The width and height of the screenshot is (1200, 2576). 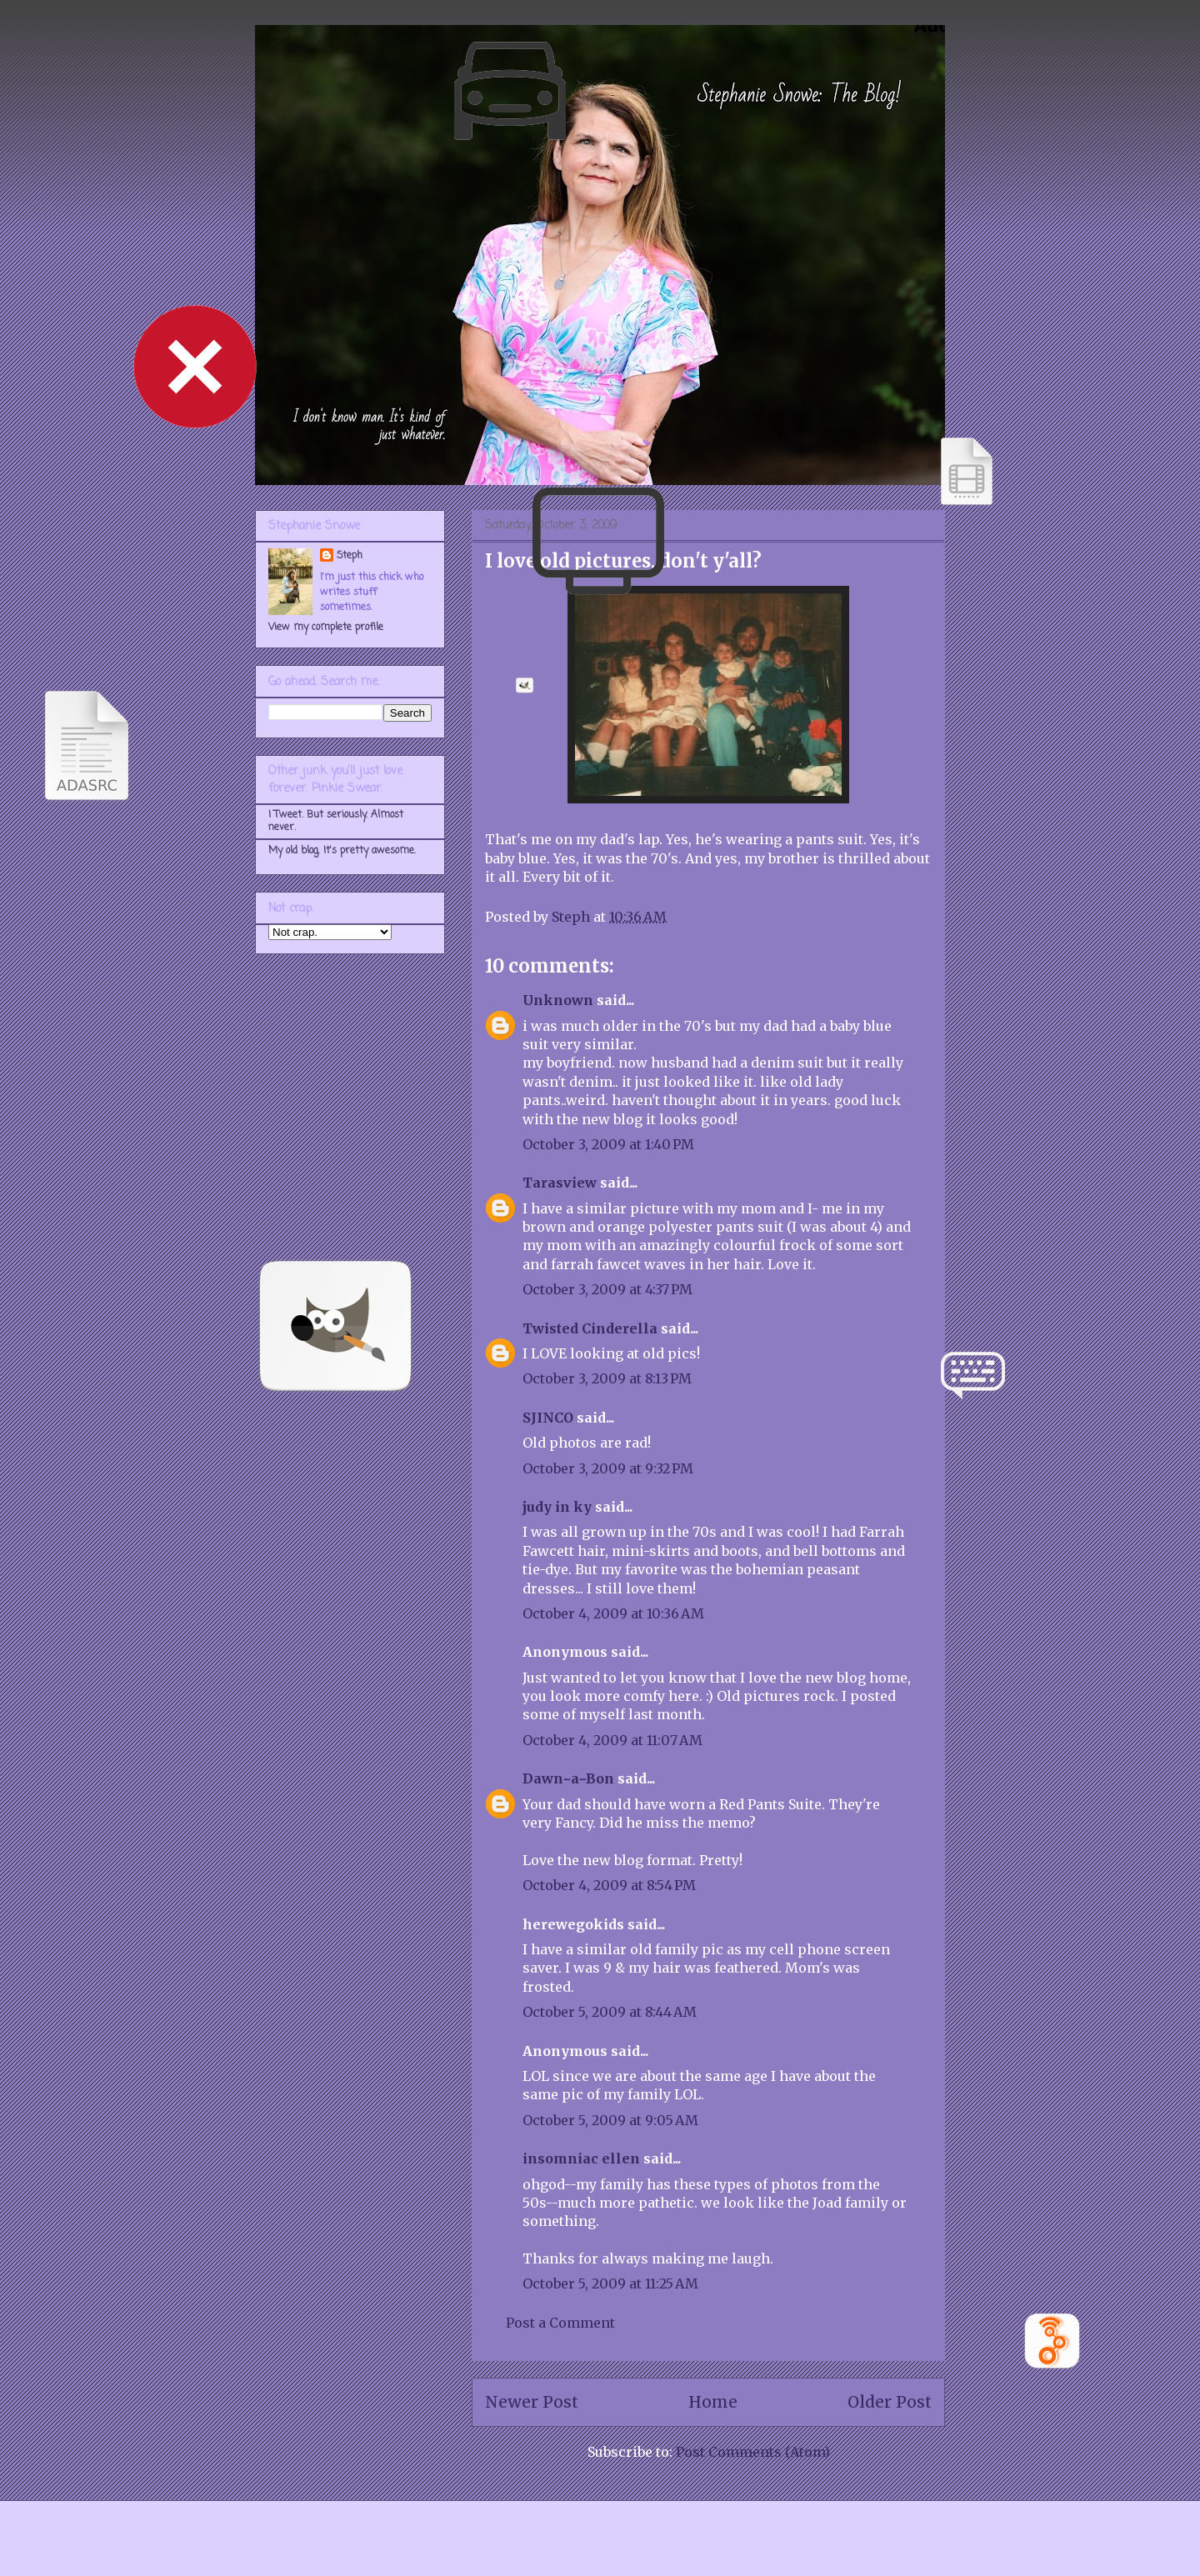 What do you see at coordinates (1052, 2341) in the screenshot?
I see `open GNU Radio signal processing application` at bounding box center [1052, 2341].